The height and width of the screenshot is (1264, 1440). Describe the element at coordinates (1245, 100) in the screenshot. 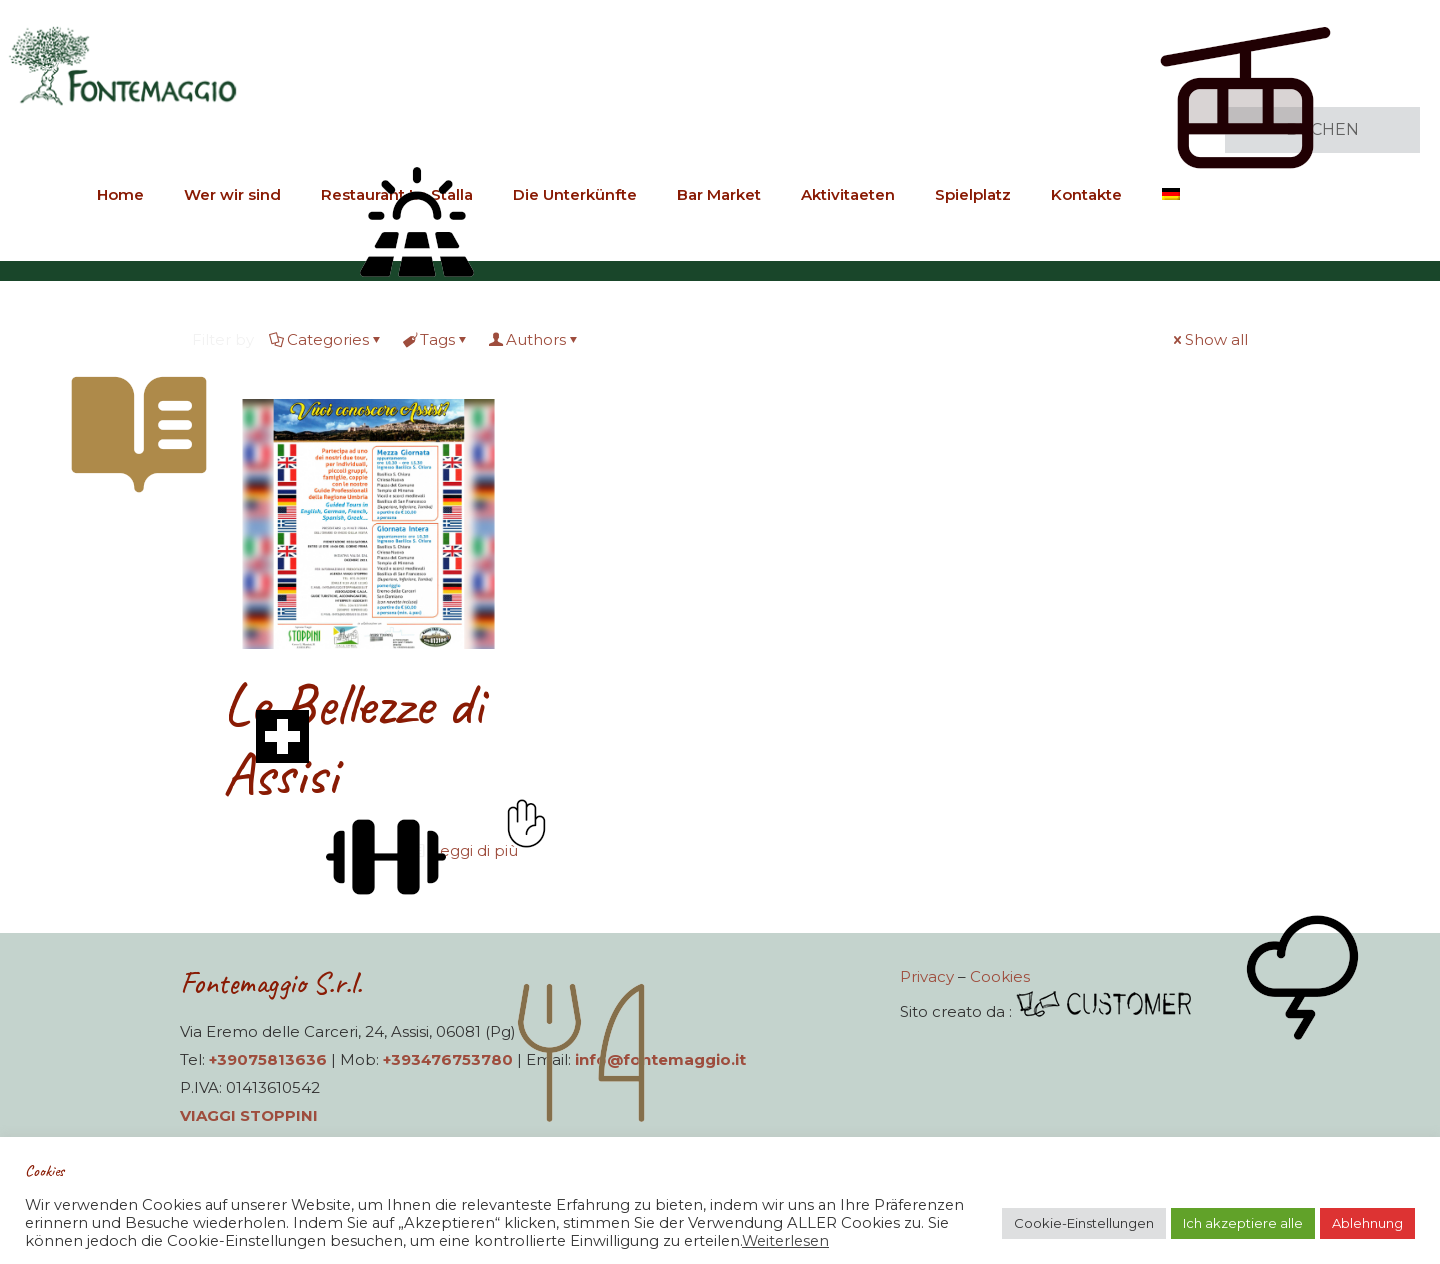

I see `access cable car or gondola transit information` at that location.